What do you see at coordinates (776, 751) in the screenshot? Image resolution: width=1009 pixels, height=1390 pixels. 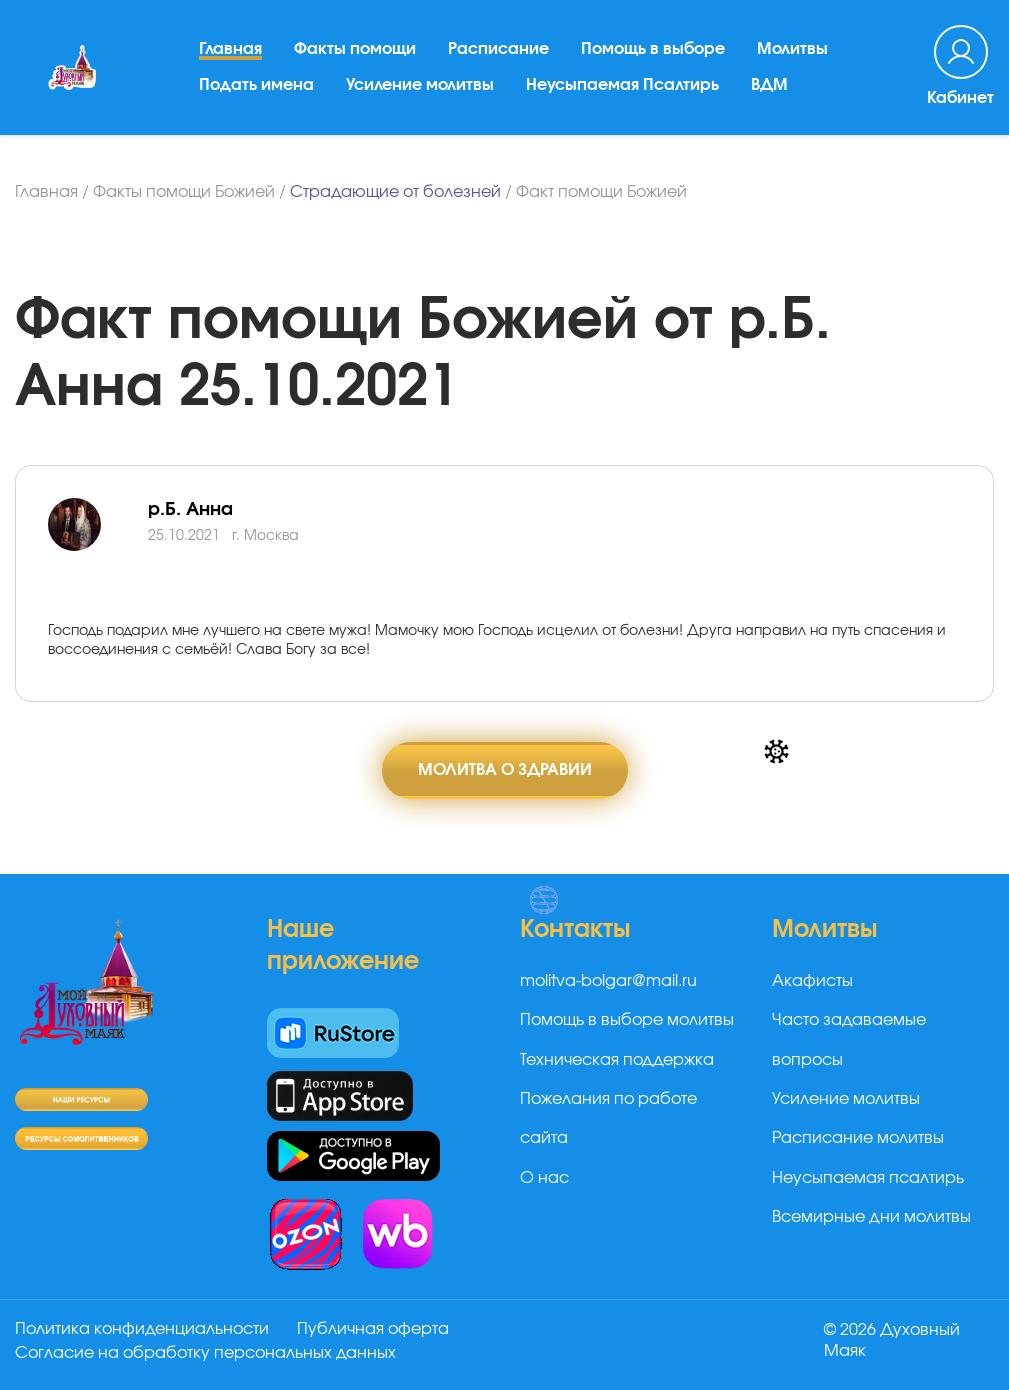 I see `indicates virus or infection detected` at bounding box center [776, 751].